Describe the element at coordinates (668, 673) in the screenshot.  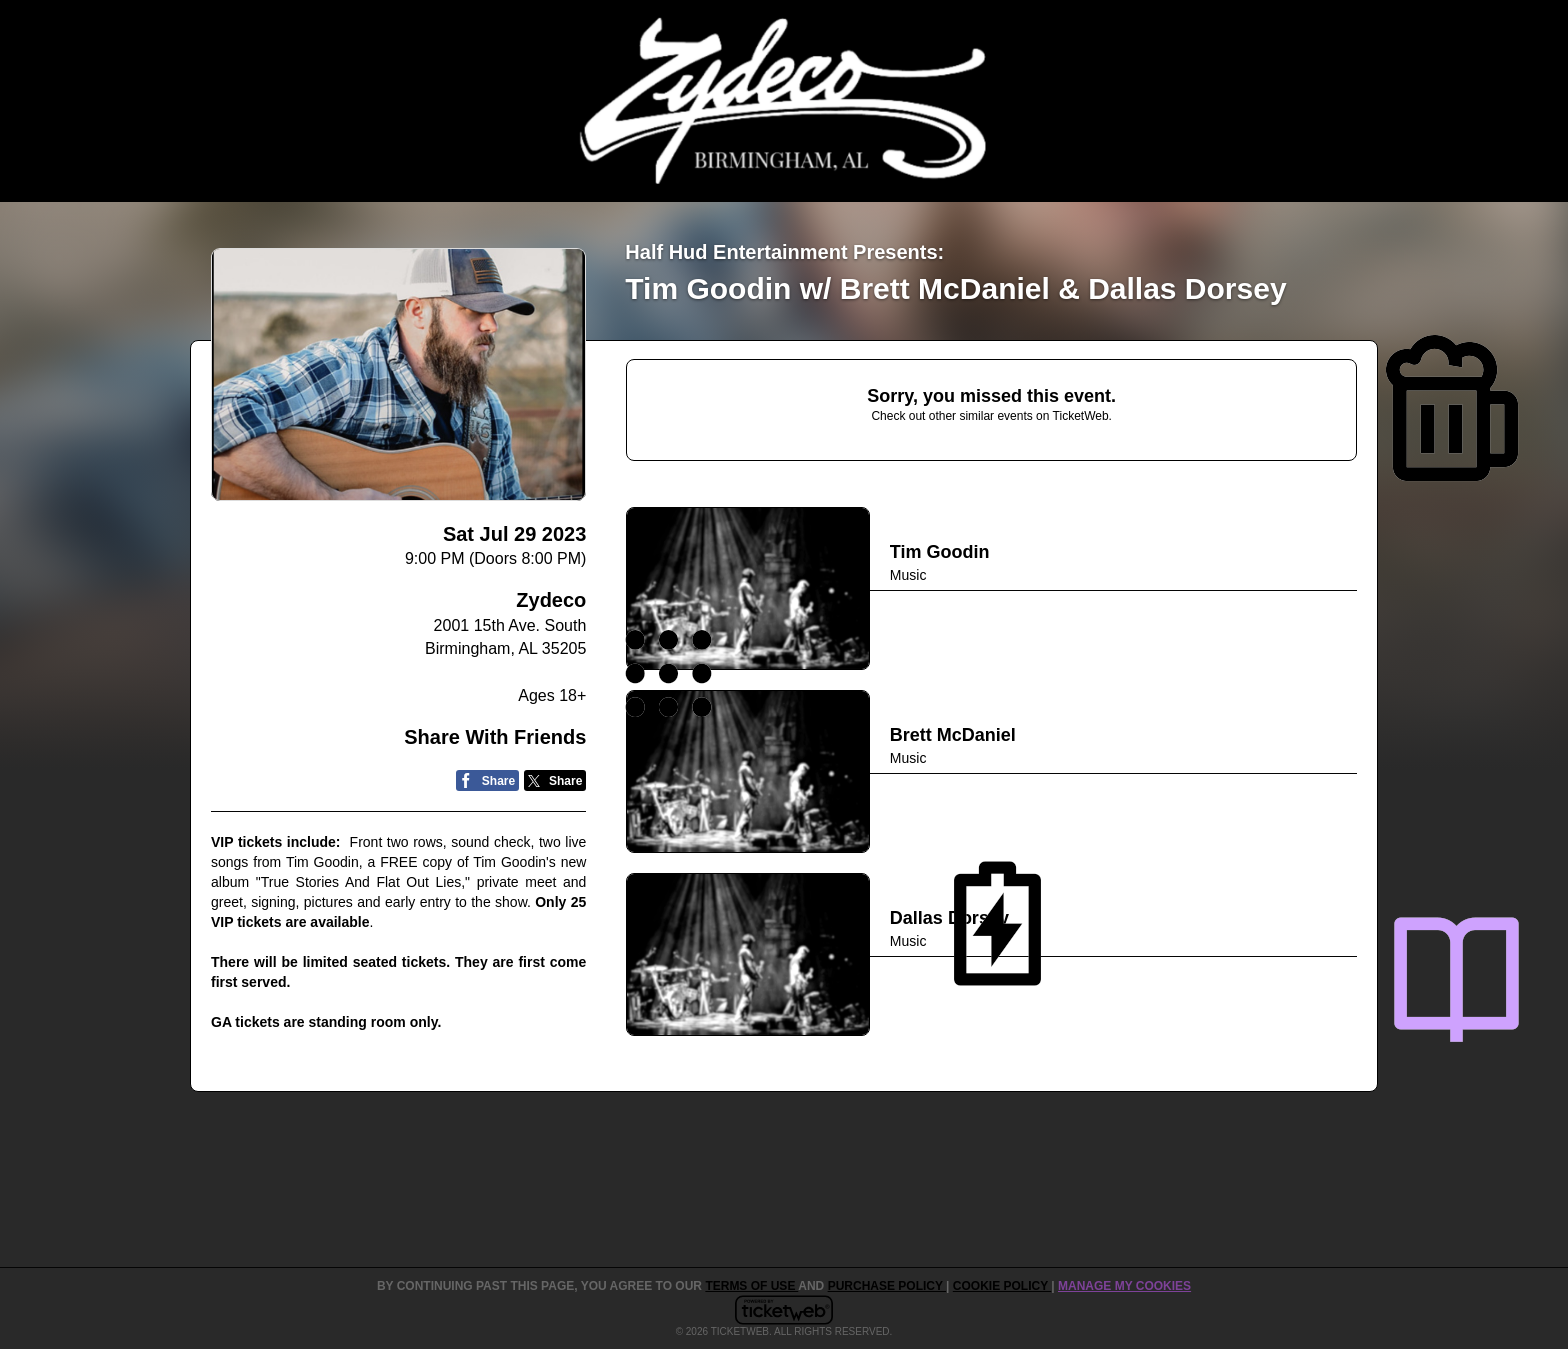
I see `ROS (Robot Operating System) branding or documentation` at that location.